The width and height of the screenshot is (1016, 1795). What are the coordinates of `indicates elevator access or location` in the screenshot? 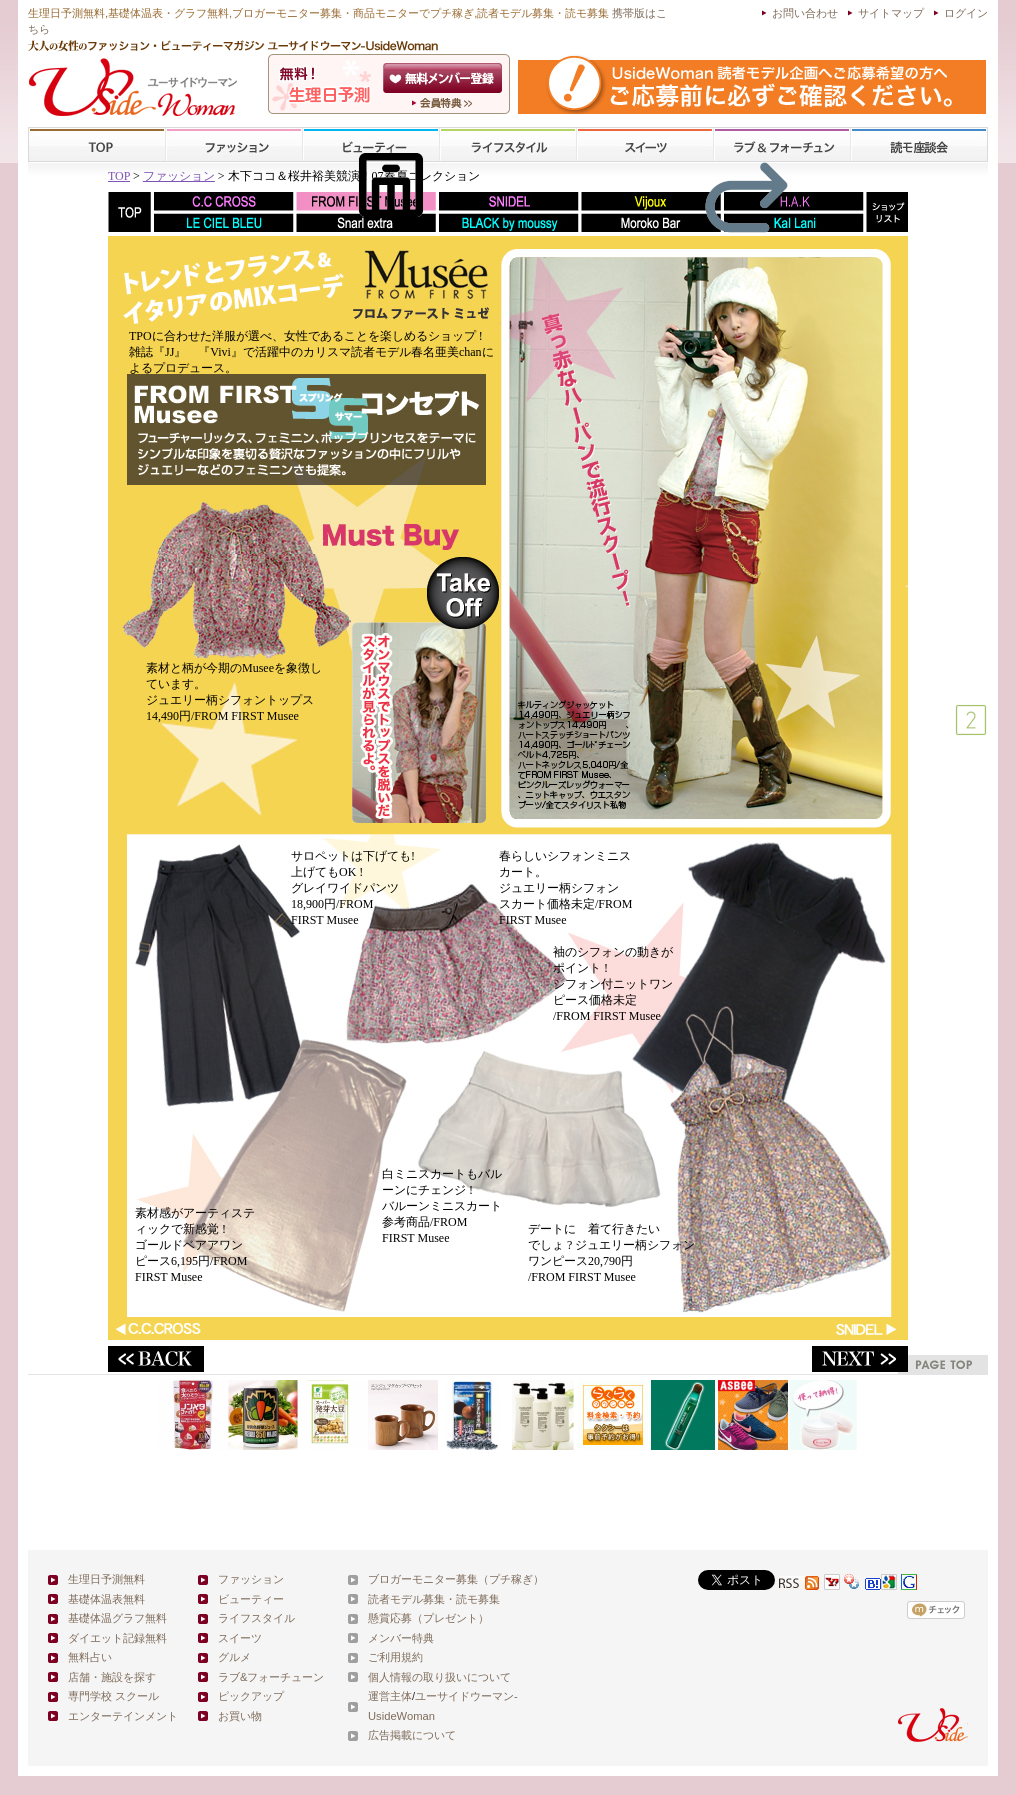 It's located at (391, 185).